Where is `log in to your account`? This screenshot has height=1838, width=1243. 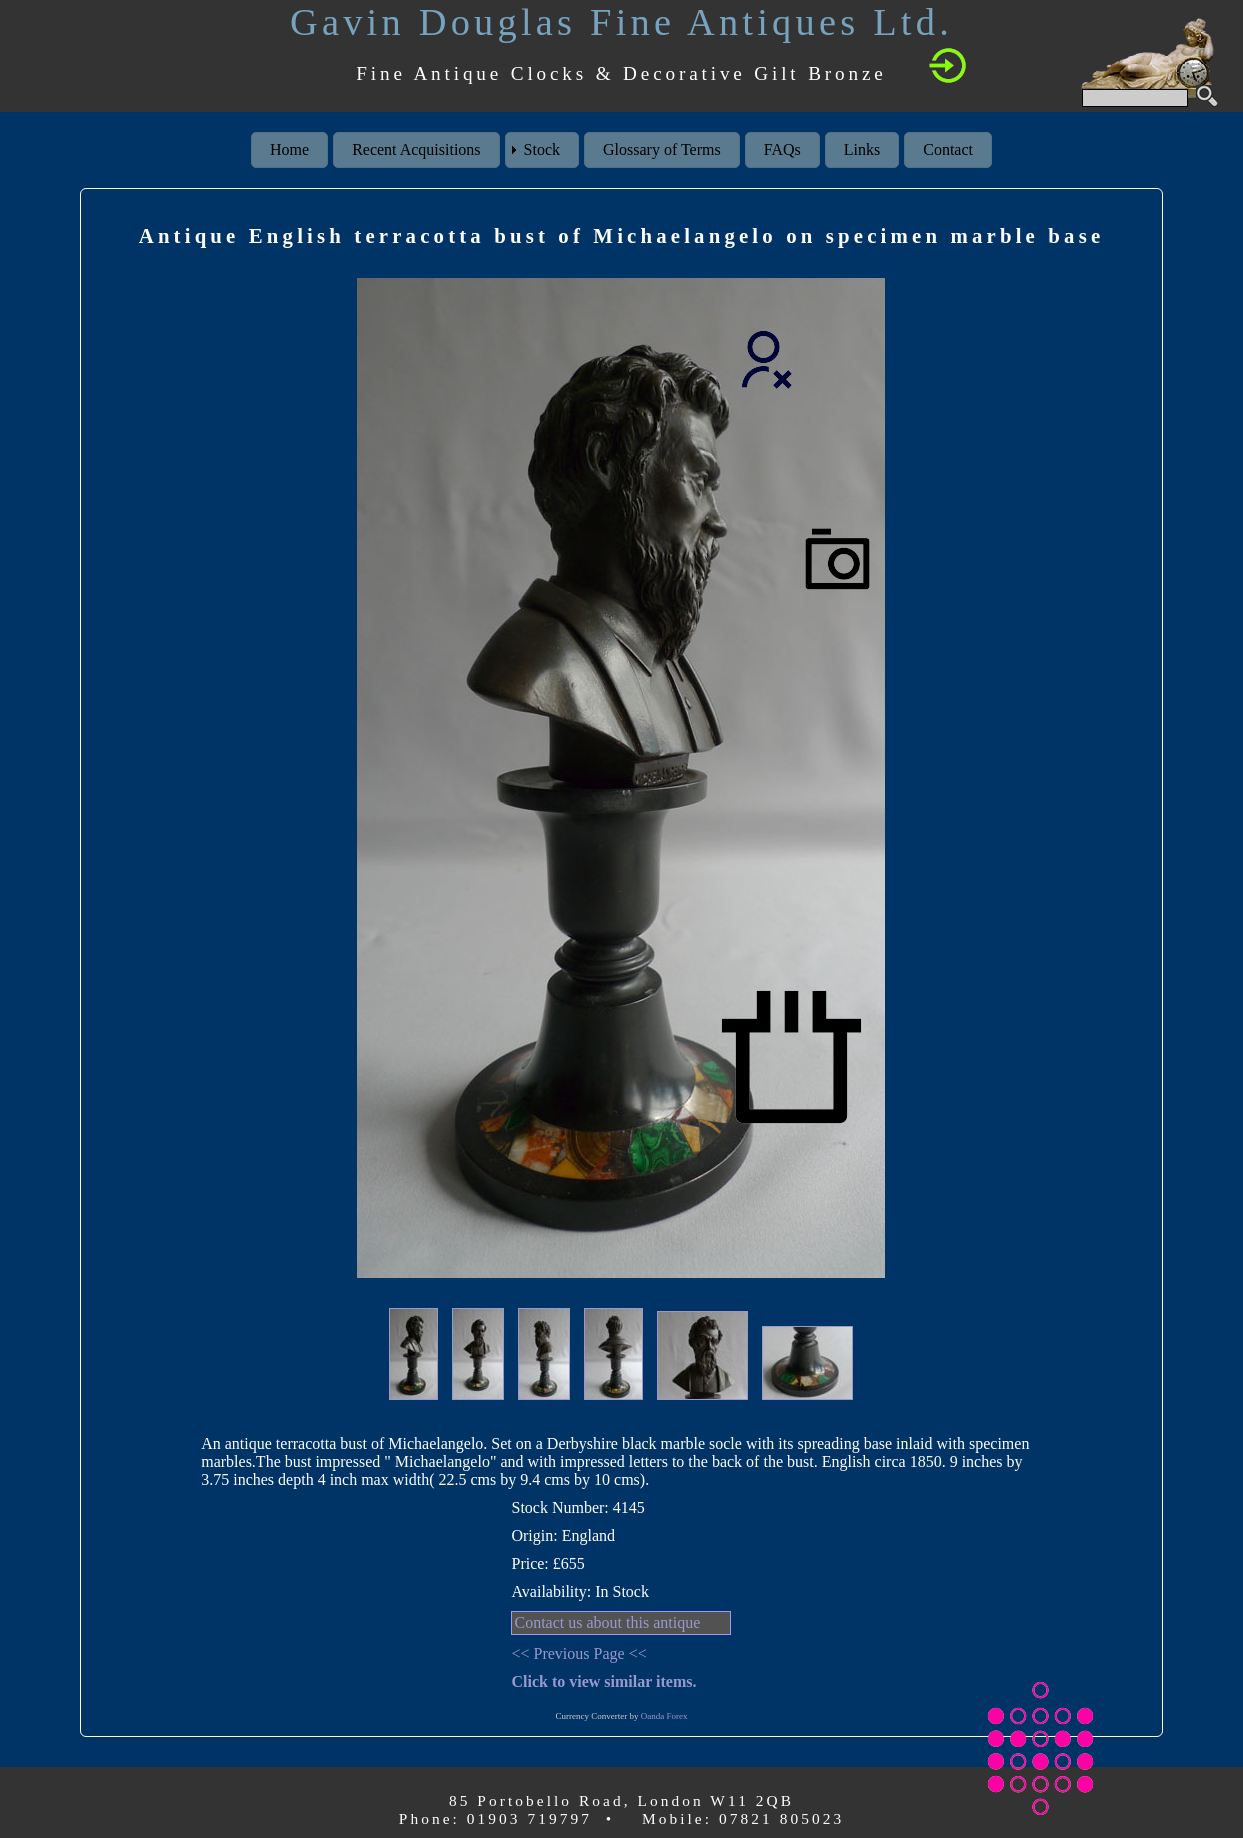 log in to your account is located at coordinates (948, 65).